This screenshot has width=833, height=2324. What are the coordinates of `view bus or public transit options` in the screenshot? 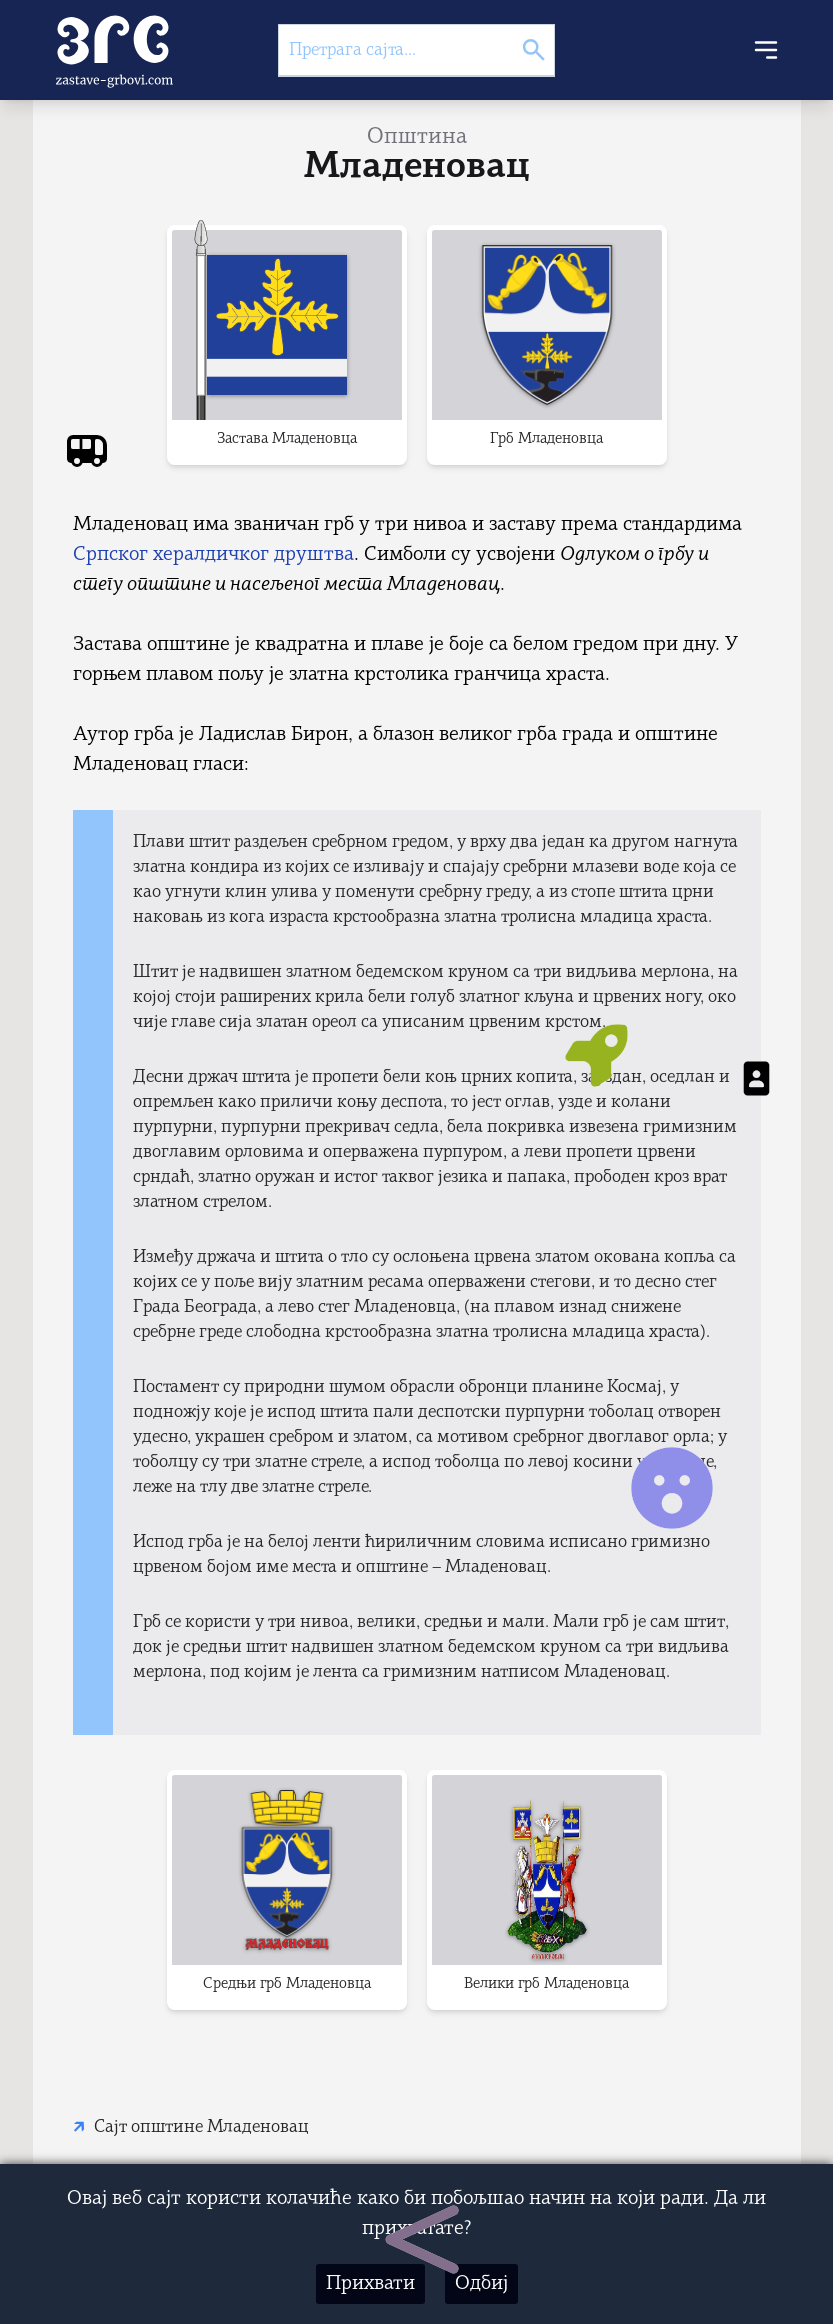 It's located at (87, 451).